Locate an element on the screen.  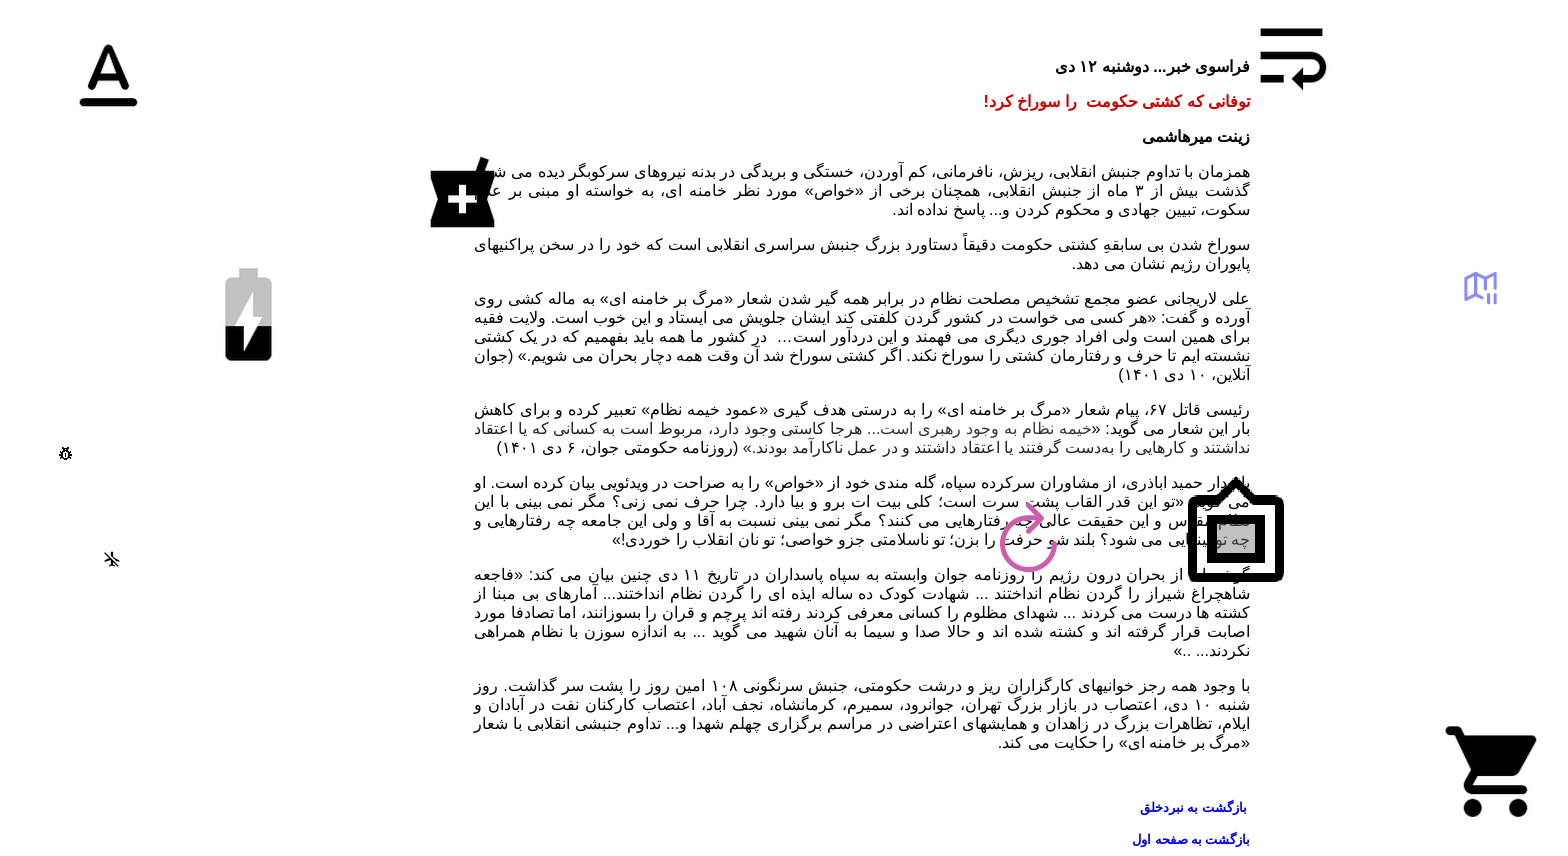
access pest control services is located at coordinates (65, 453).